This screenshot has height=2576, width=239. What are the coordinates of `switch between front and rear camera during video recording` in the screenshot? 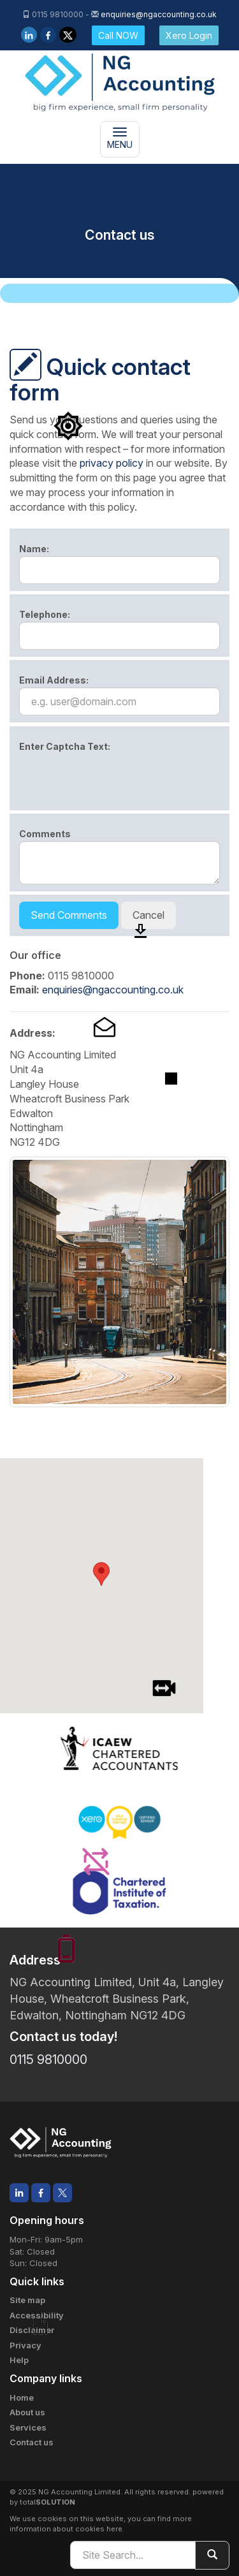 It's located at (164, 1688).